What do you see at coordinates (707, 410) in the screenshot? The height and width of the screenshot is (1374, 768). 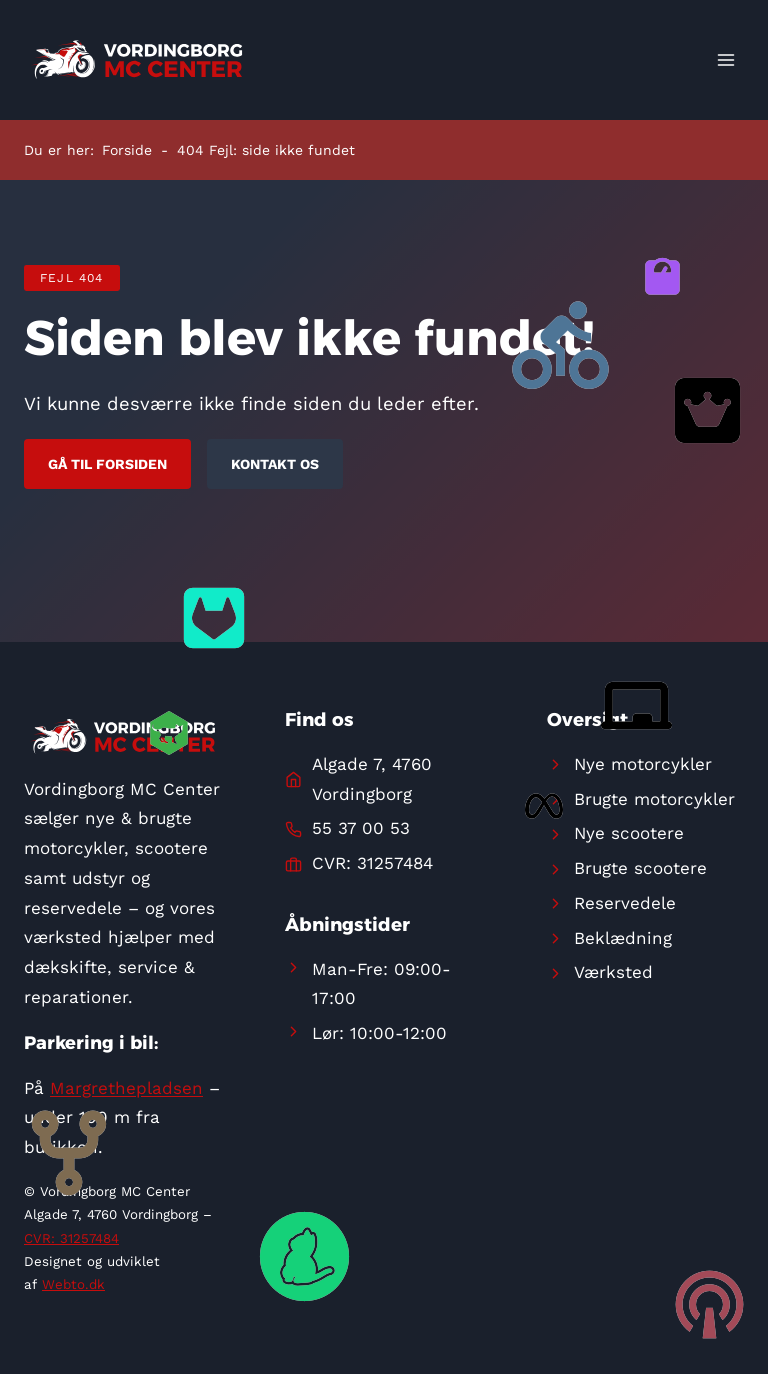 I see `web awesome brand logo` at bounding box center [707, 410].